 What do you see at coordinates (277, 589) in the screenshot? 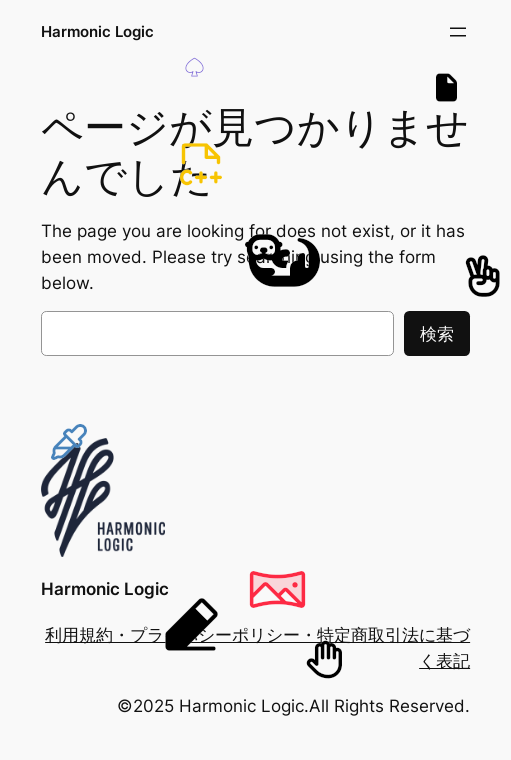
I see `view panorama or wide-angle photos` at bounding box center [277, 589].